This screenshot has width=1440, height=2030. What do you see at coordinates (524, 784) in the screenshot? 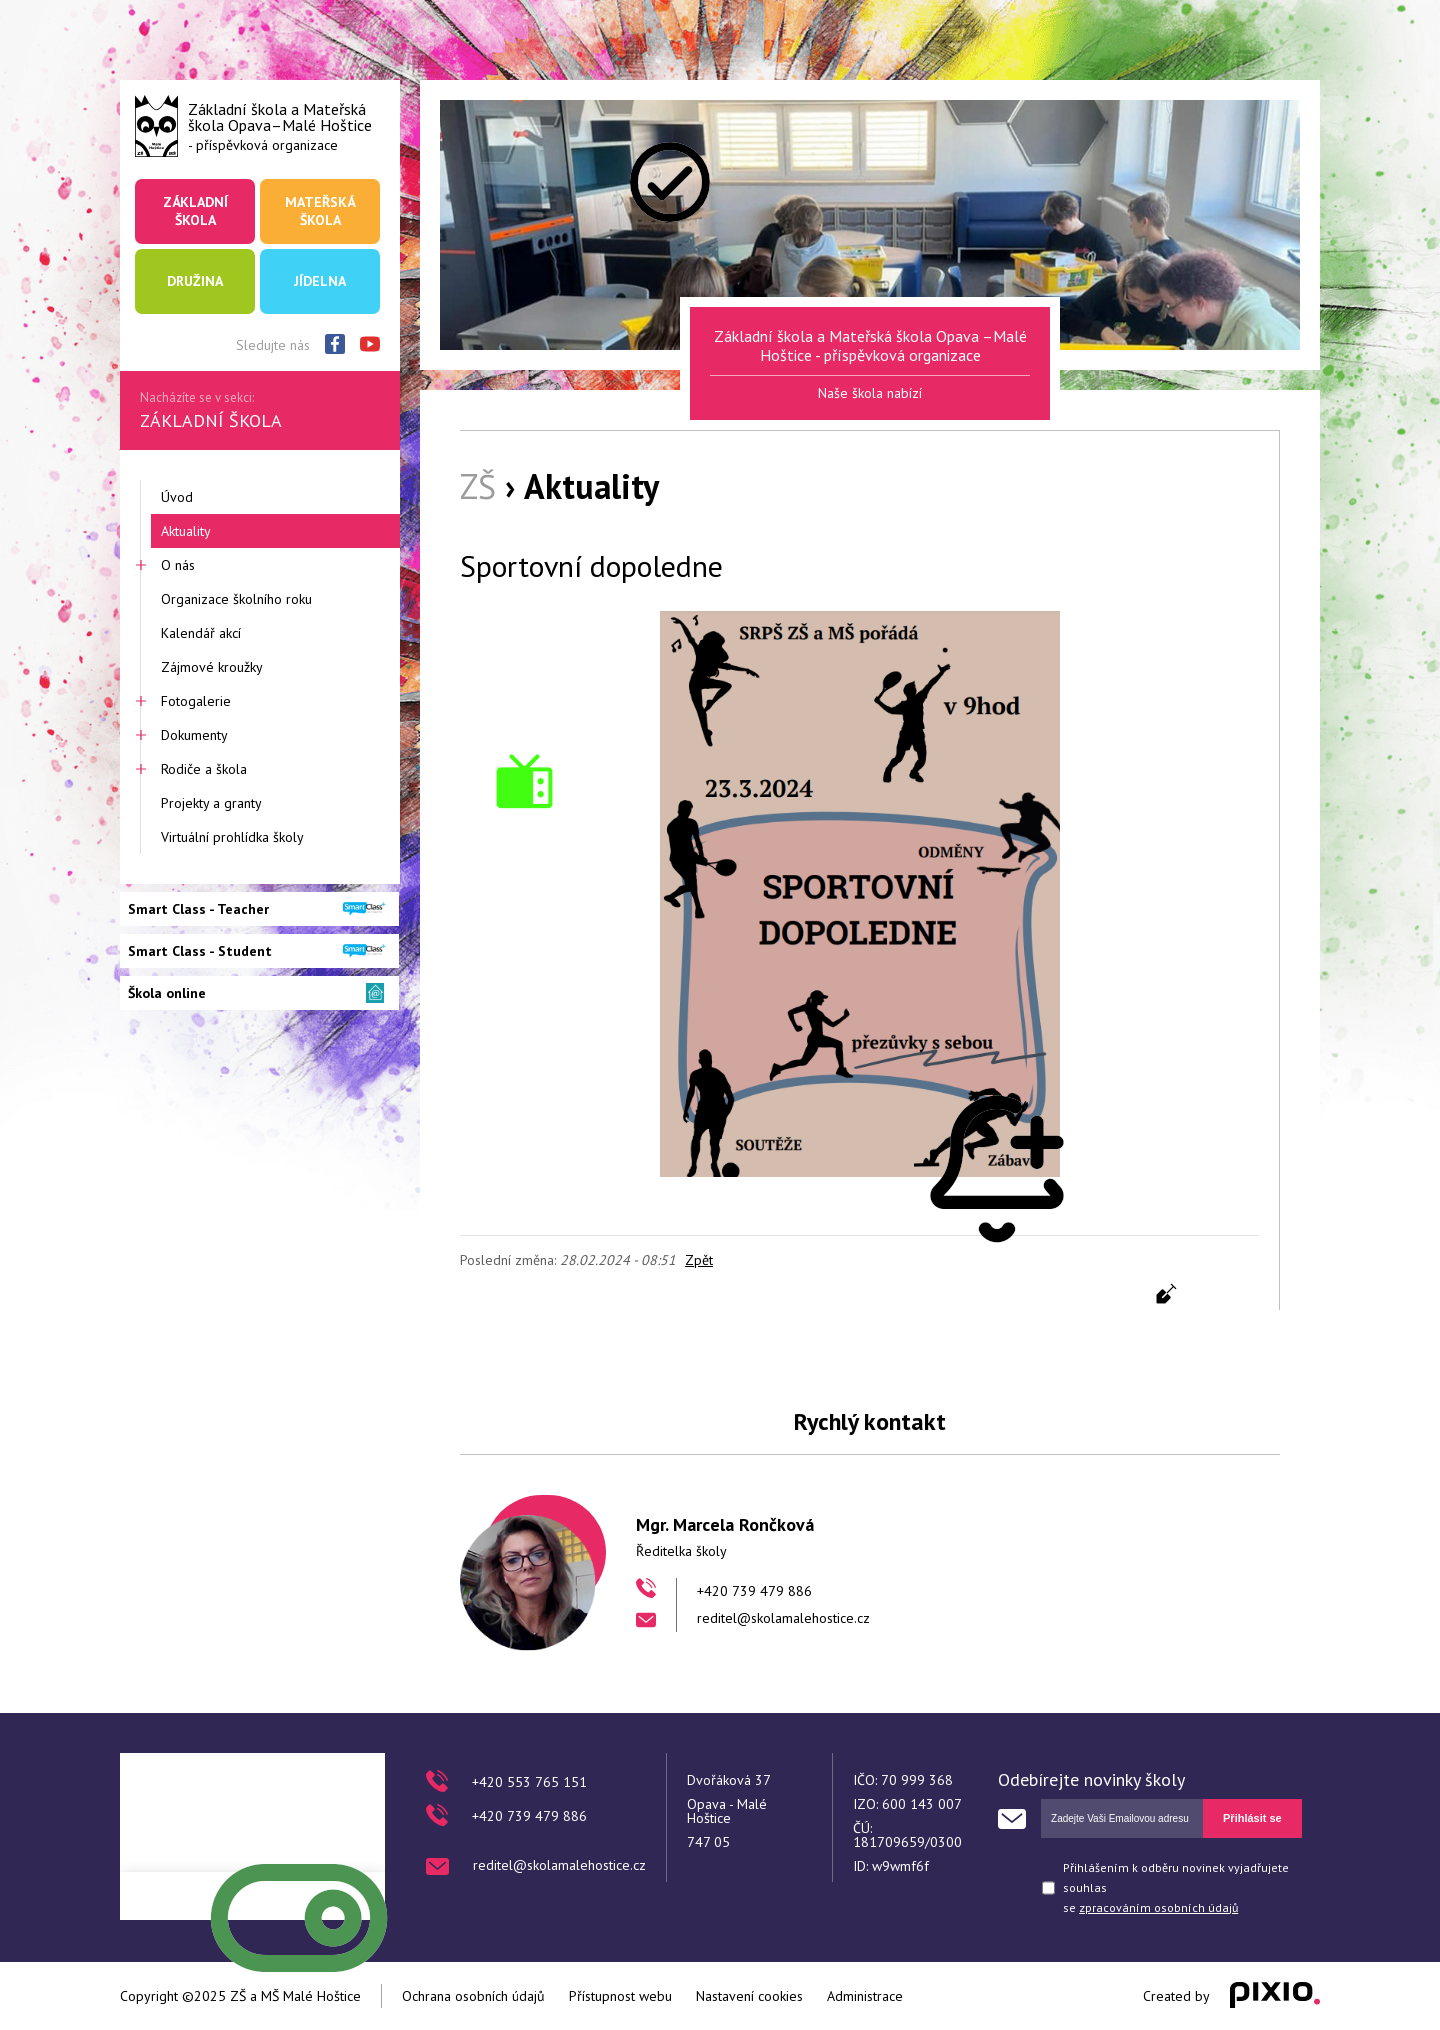
I see `access TV or video streaming content` at bounding box center [524, 784].